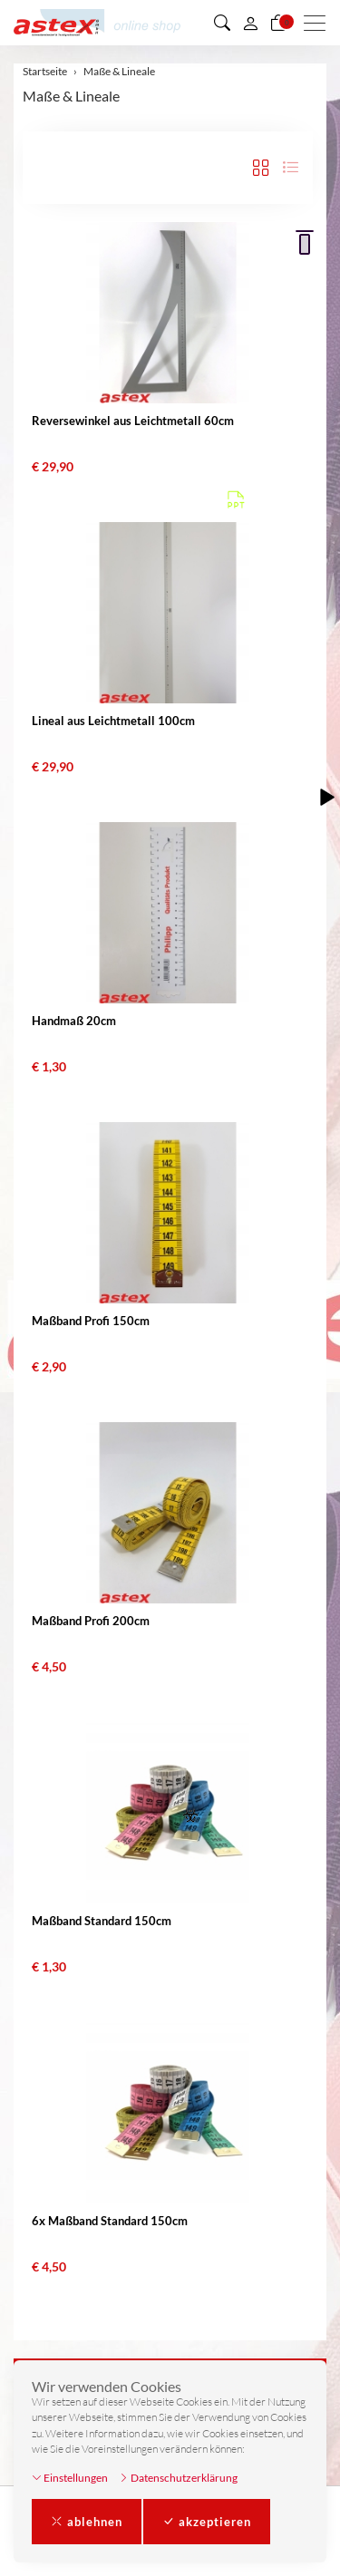 This screenshot has width=340, height=2576. I want to click on align element to top edge, so click(305, 242).